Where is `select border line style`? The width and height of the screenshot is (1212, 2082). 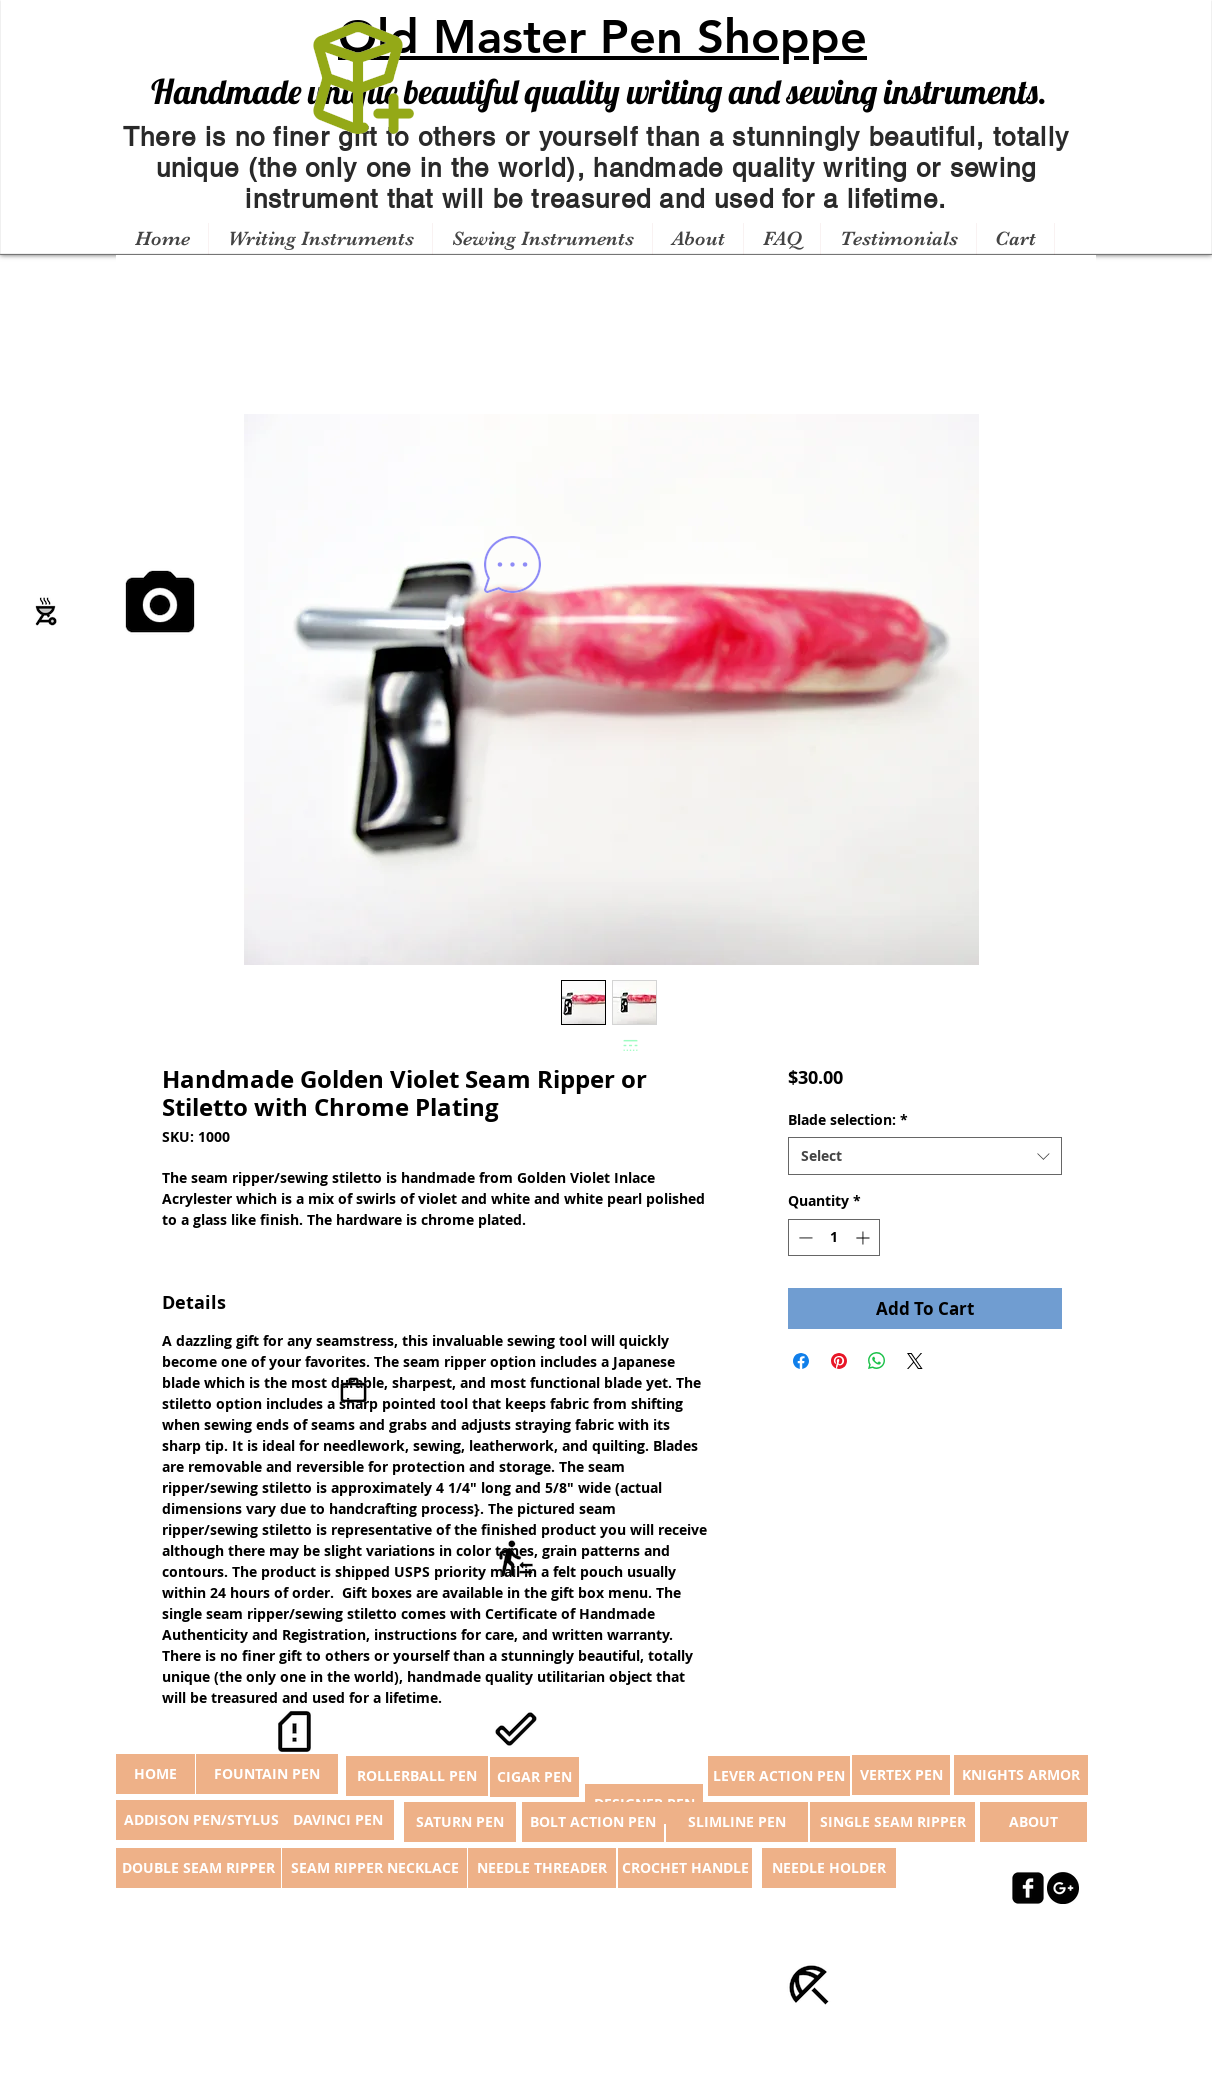 select border line style is located at coordinates (630, 1045).